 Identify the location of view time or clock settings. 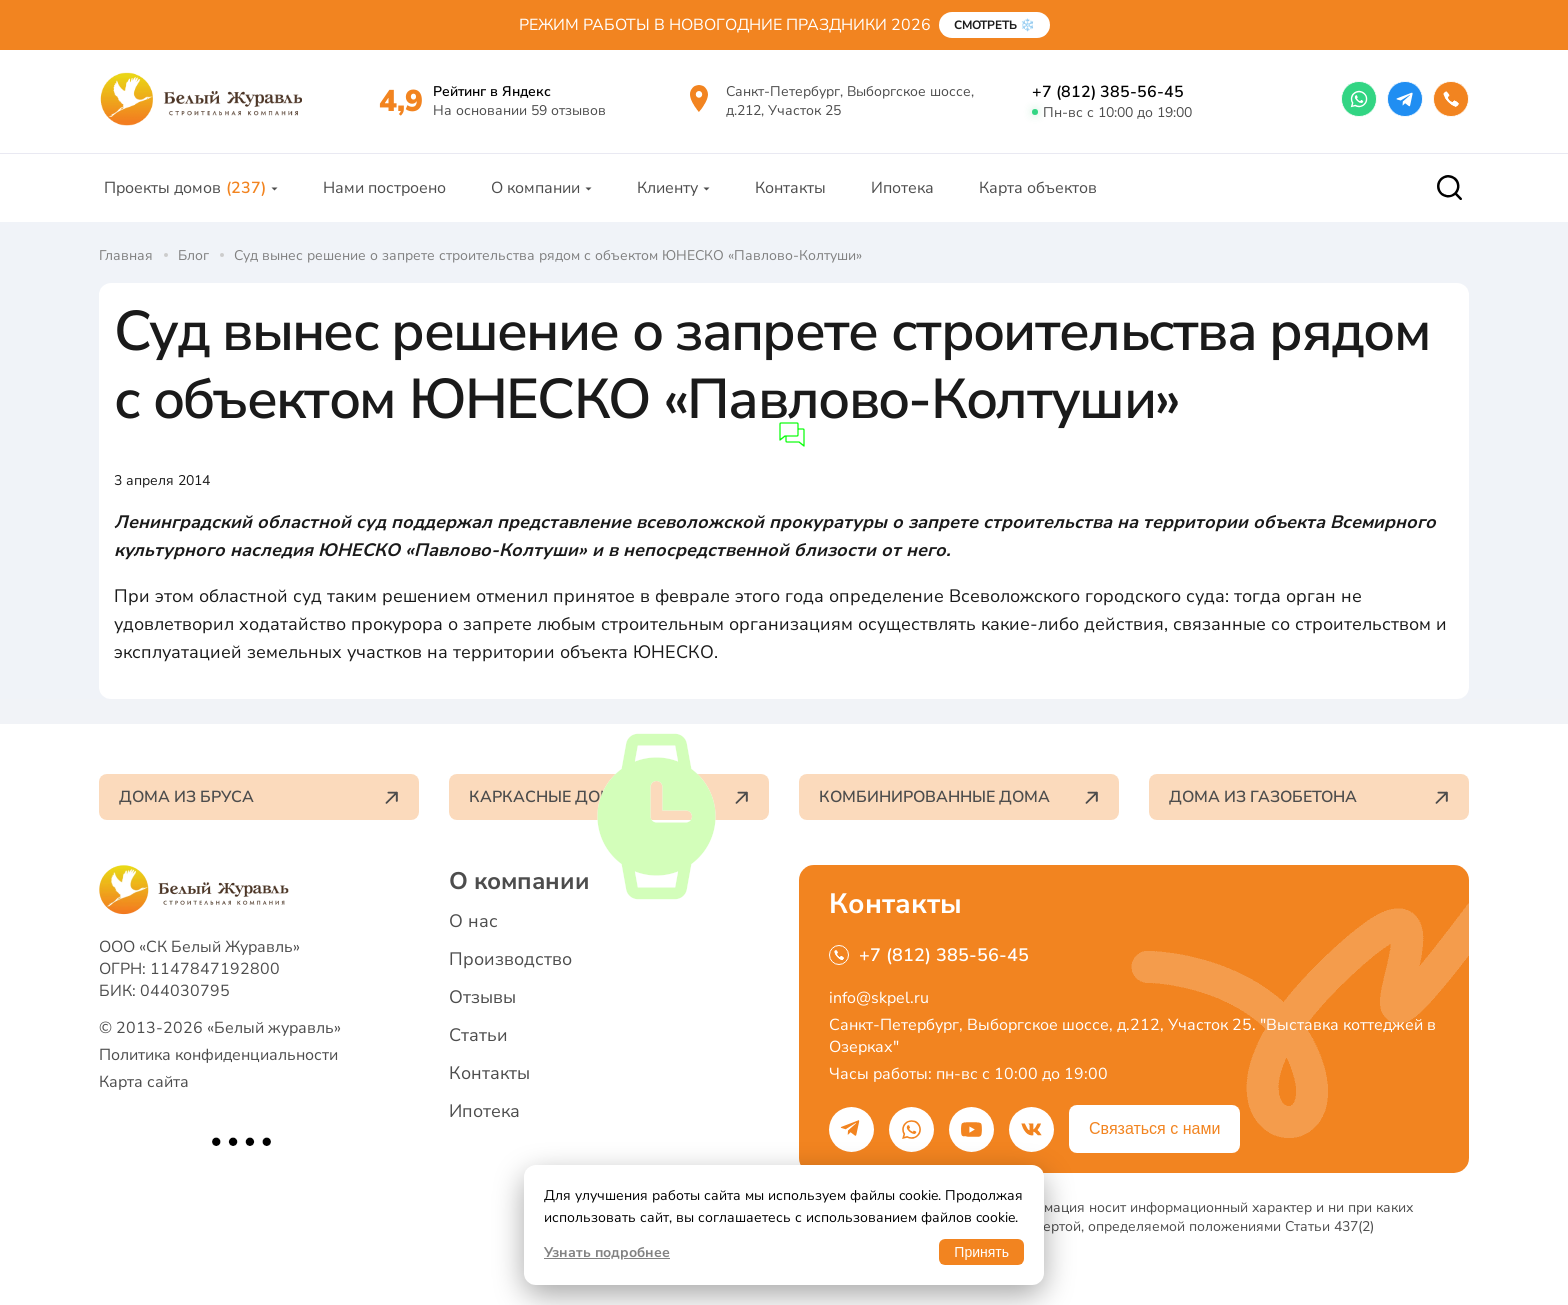
(656, 816).